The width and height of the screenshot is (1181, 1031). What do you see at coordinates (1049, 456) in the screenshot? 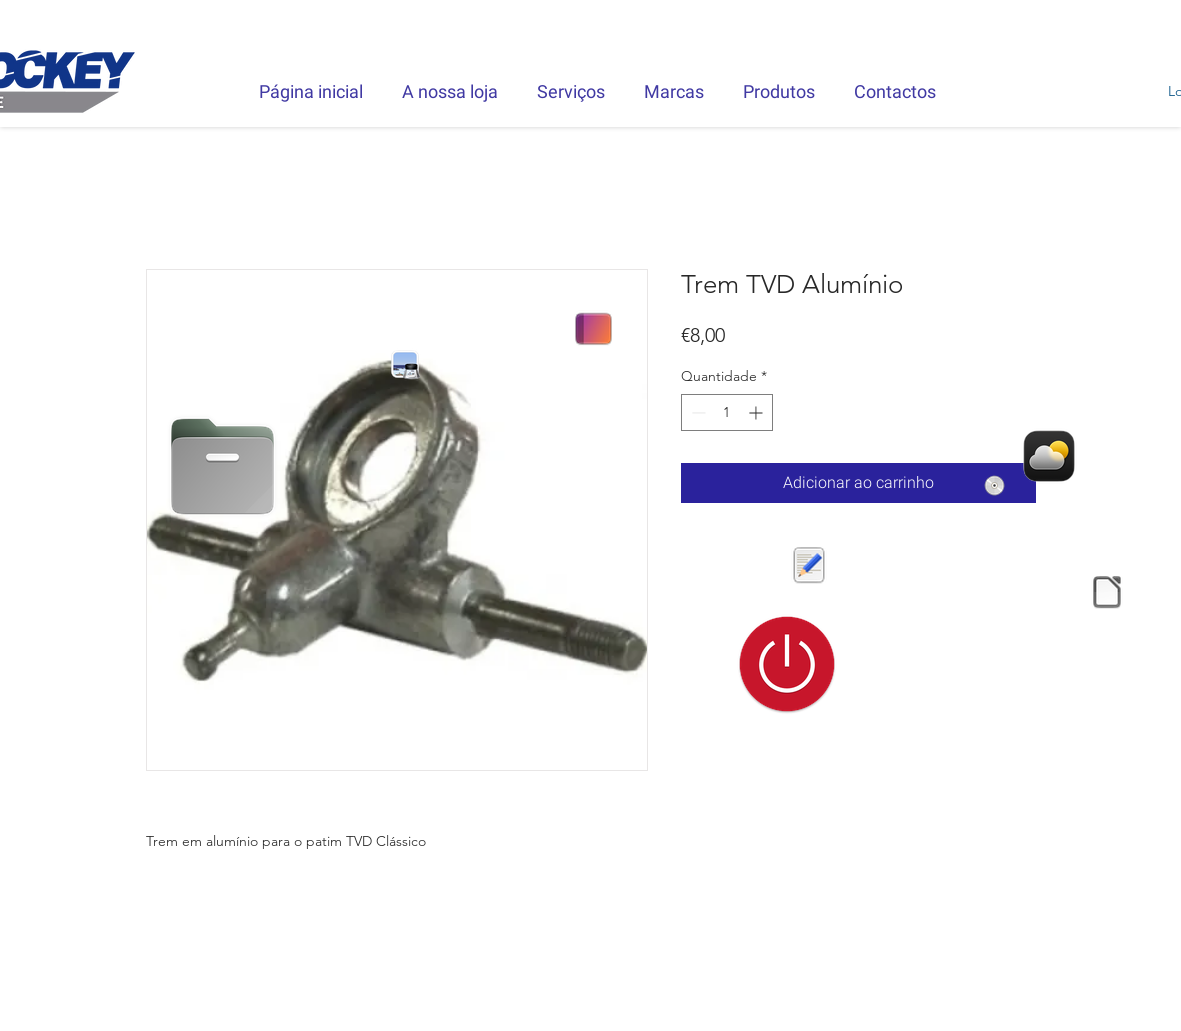
I see `open the weather app` at bounding box center [1049, 456].